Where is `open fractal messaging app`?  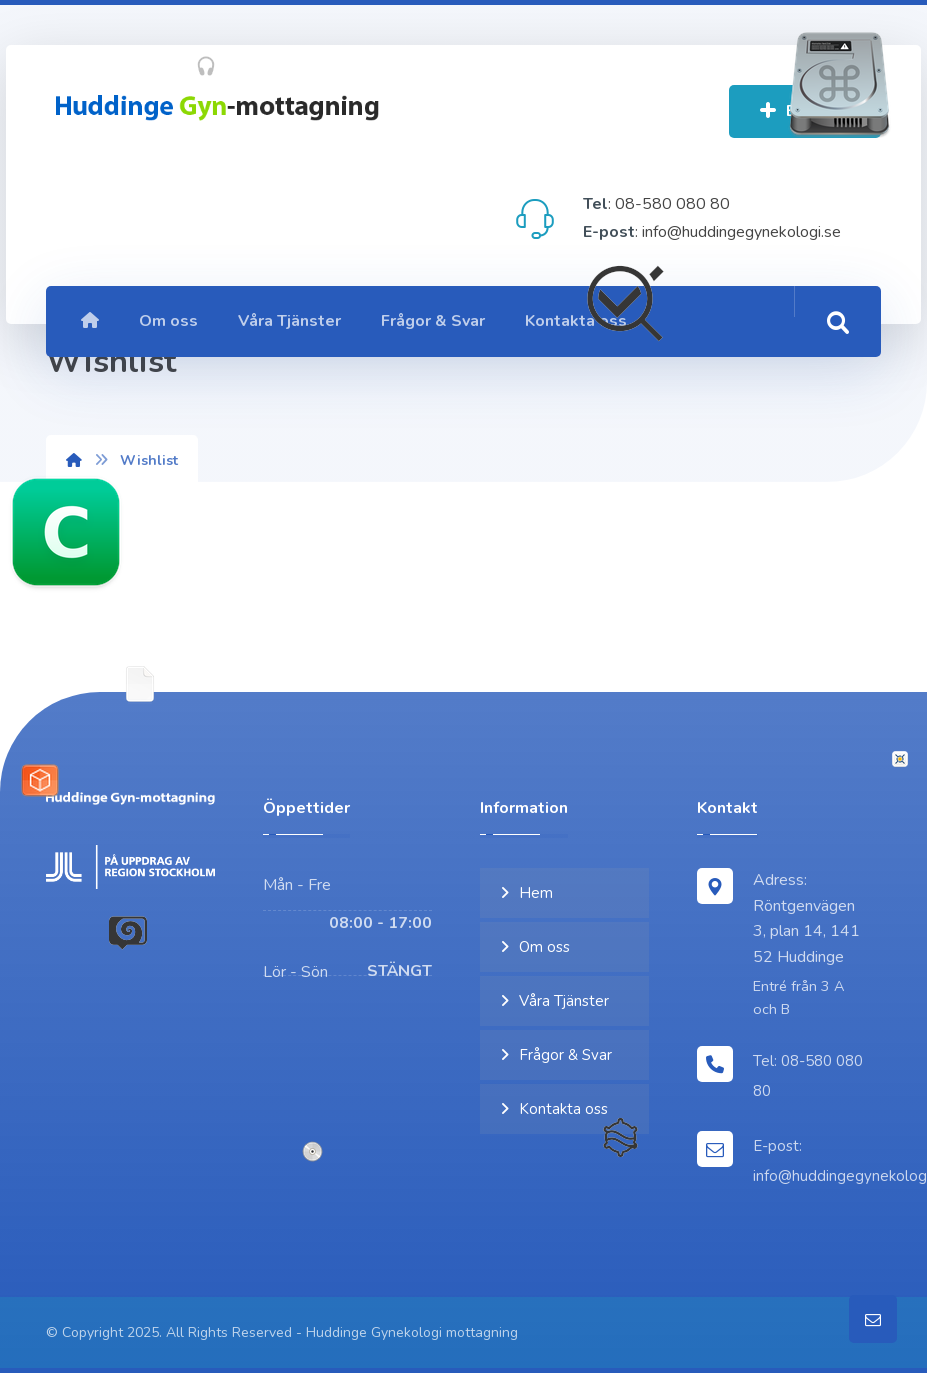 open fractal messaging app is located at coordinates (128, 933).